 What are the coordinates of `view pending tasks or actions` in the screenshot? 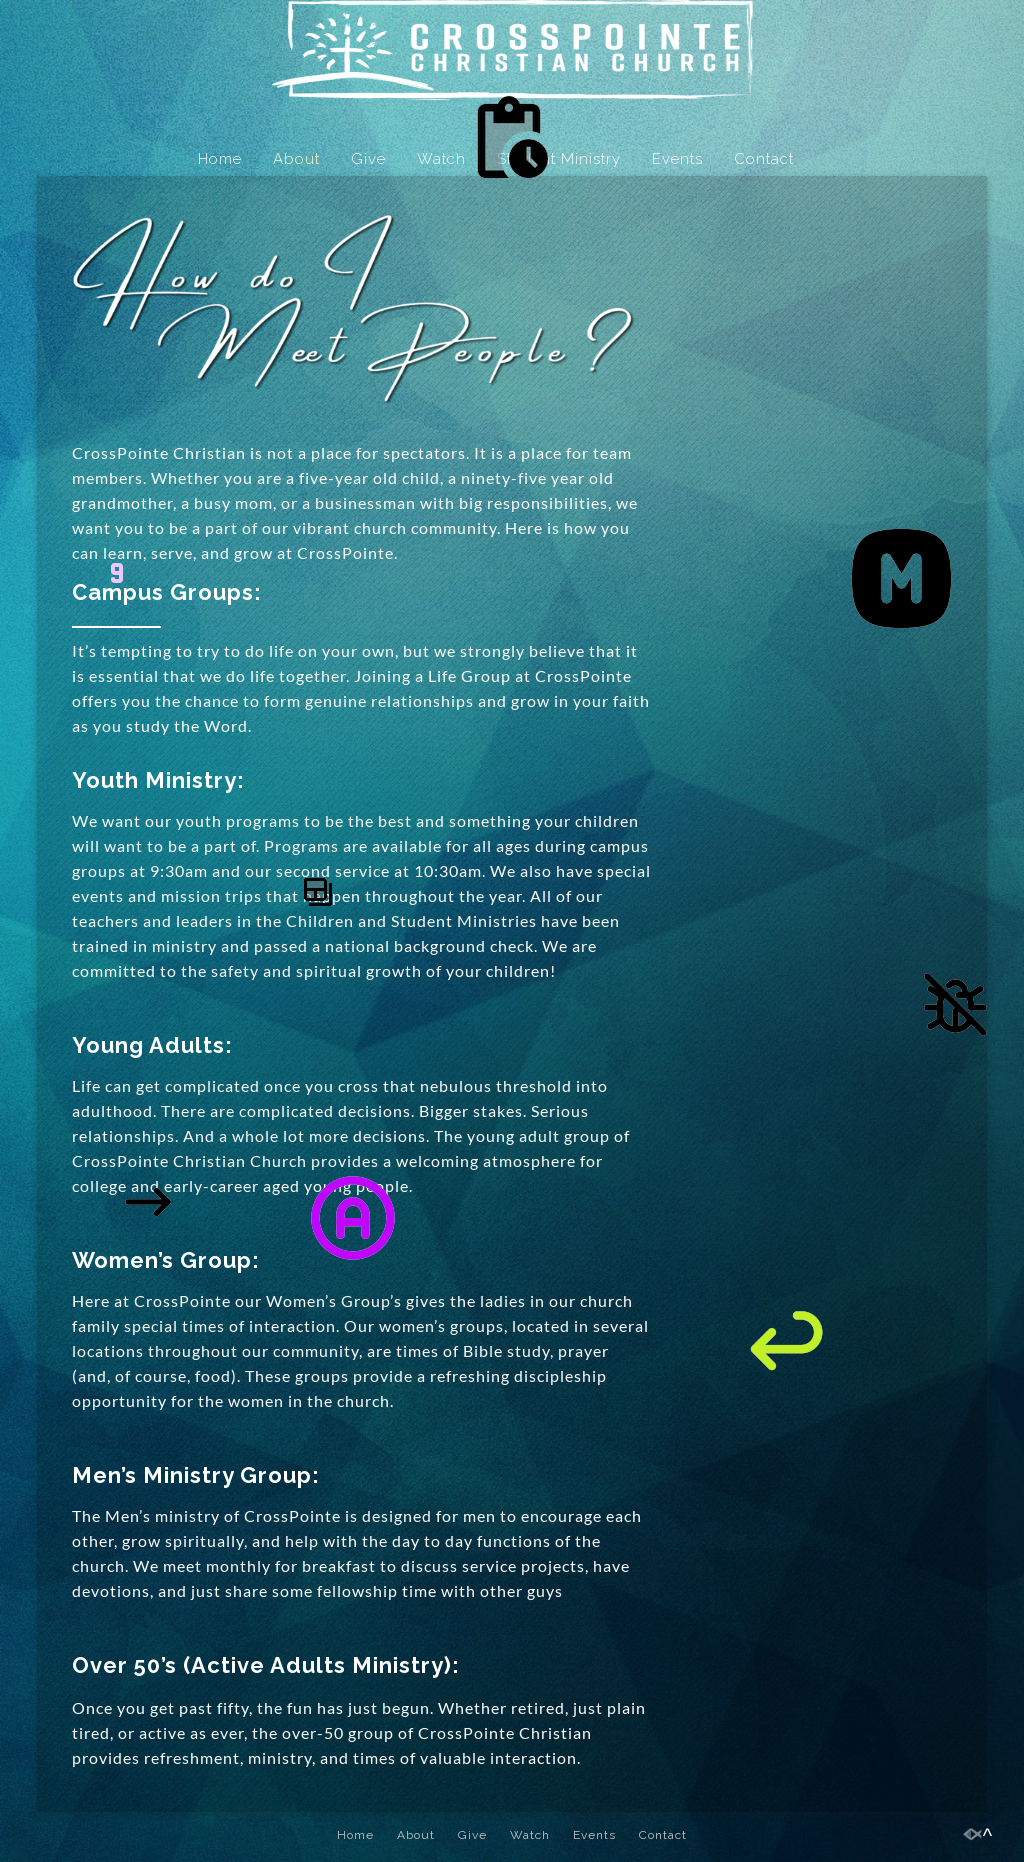 It's located at (509, 139).